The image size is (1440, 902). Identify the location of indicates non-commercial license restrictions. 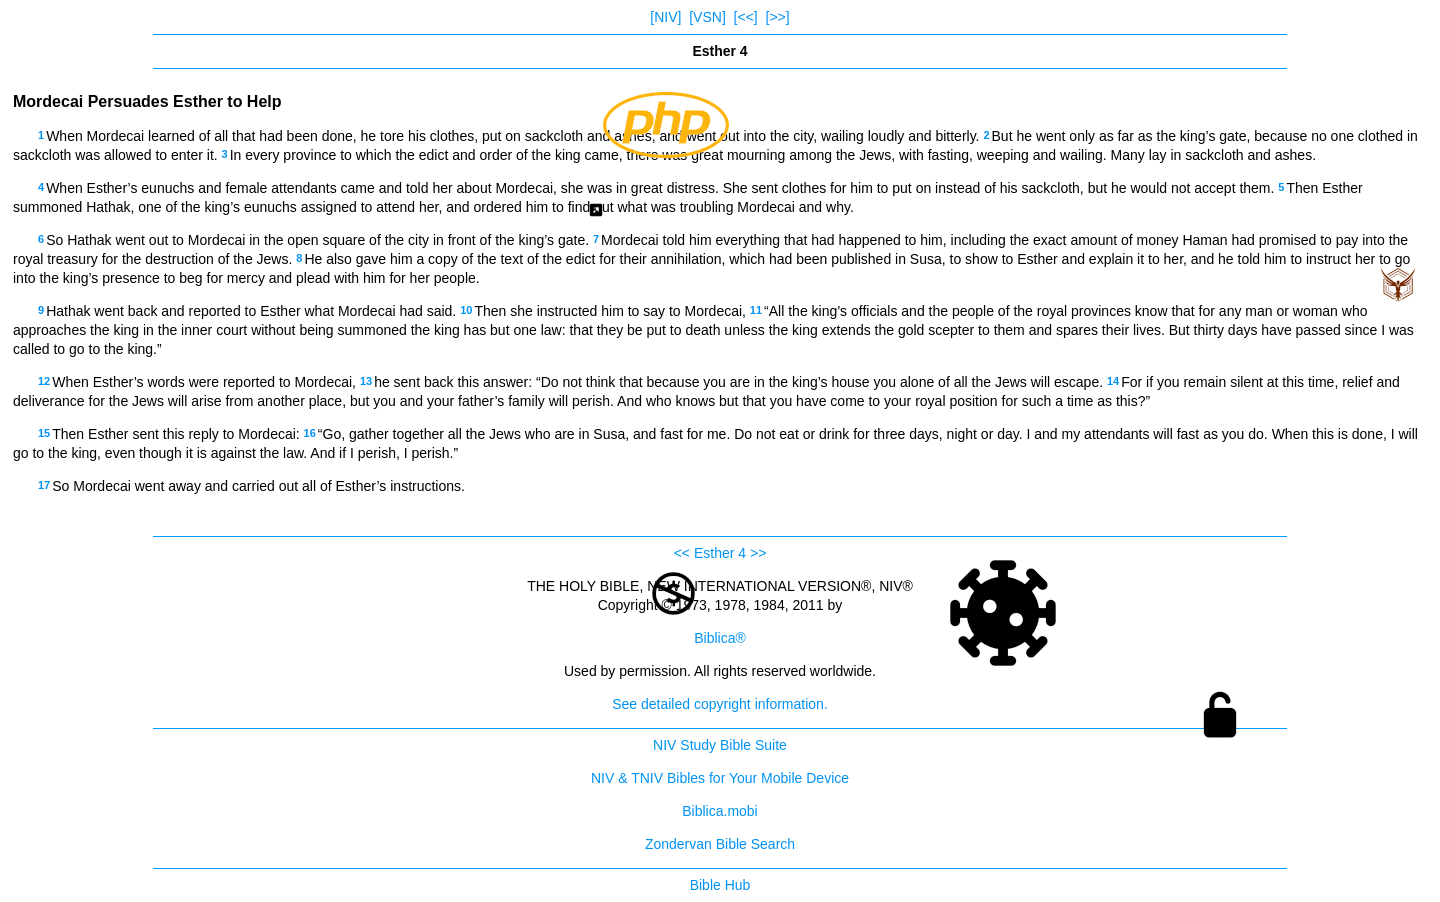
(673, 593).